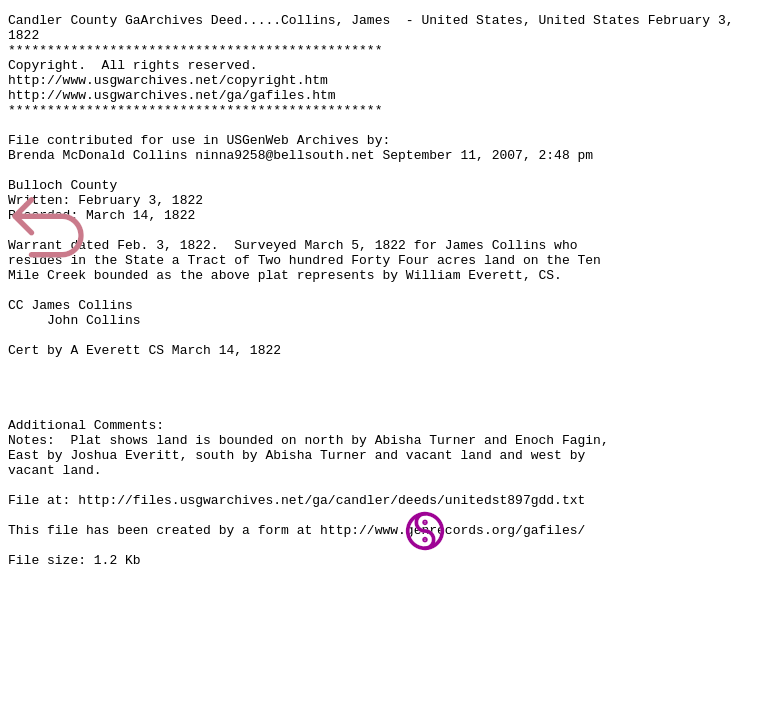 The width and height of the screenshot is (768, 720). I want to click on toggle balance or harmony mode, so click(425, 531).